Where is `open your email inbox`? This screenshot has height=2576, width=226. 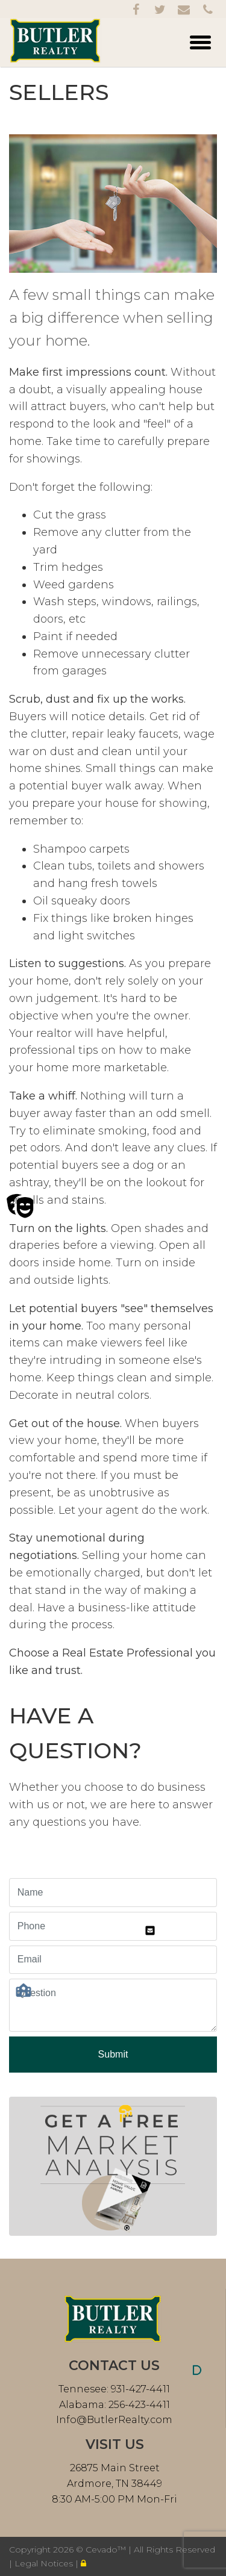
open your email inbox is located at coordinates (150, 1930).